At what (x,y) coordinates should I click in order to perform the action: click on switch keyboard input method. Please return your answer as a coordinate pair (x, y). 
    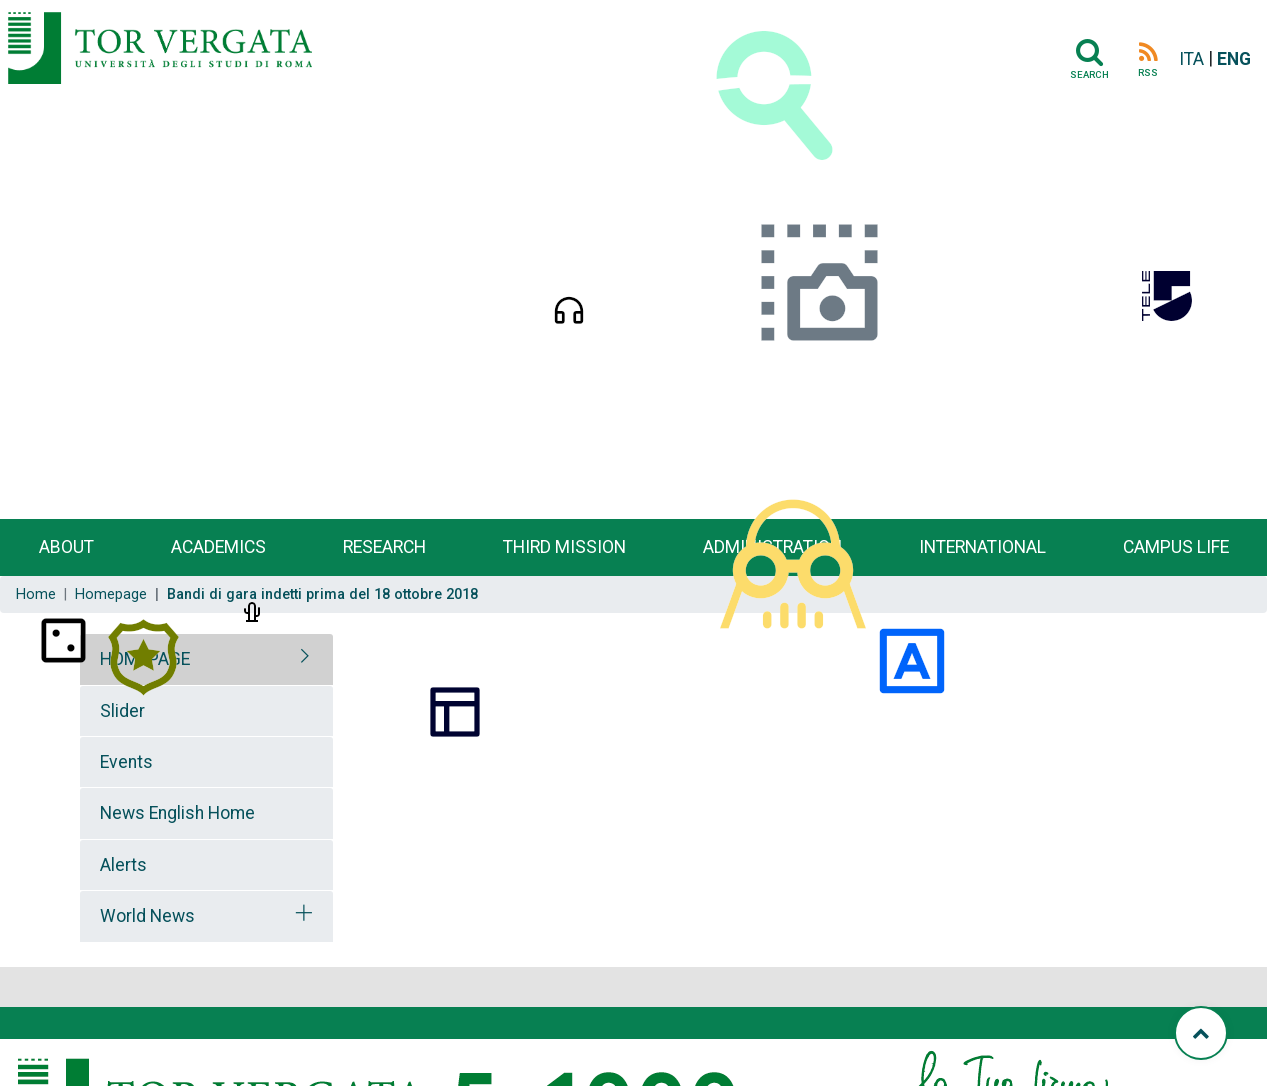
    Looking at the image, I should click on (912, 661).